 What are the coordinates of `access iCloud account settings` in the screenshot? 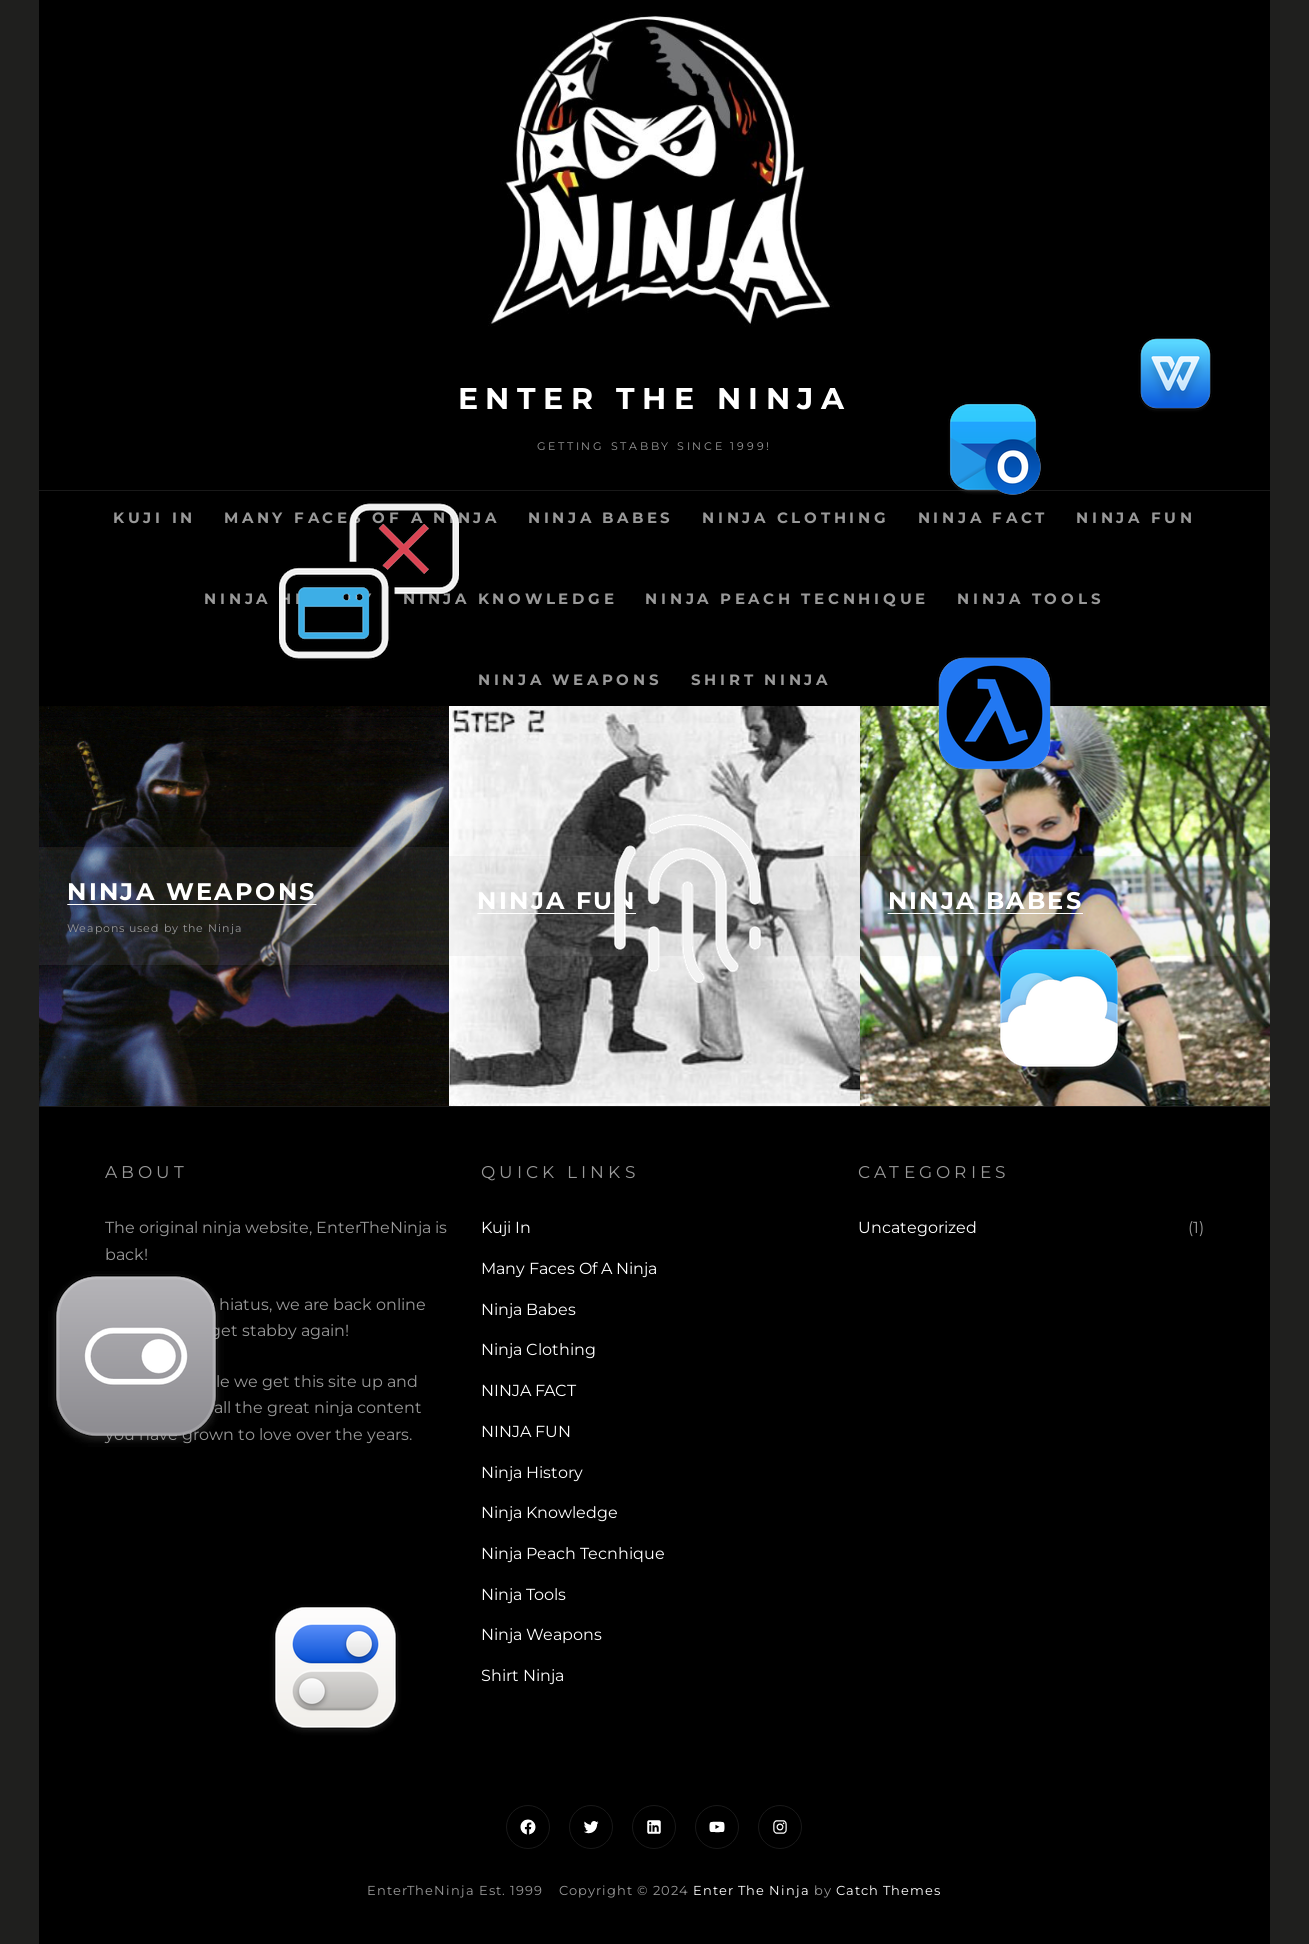 It's located at (1059, 1008).